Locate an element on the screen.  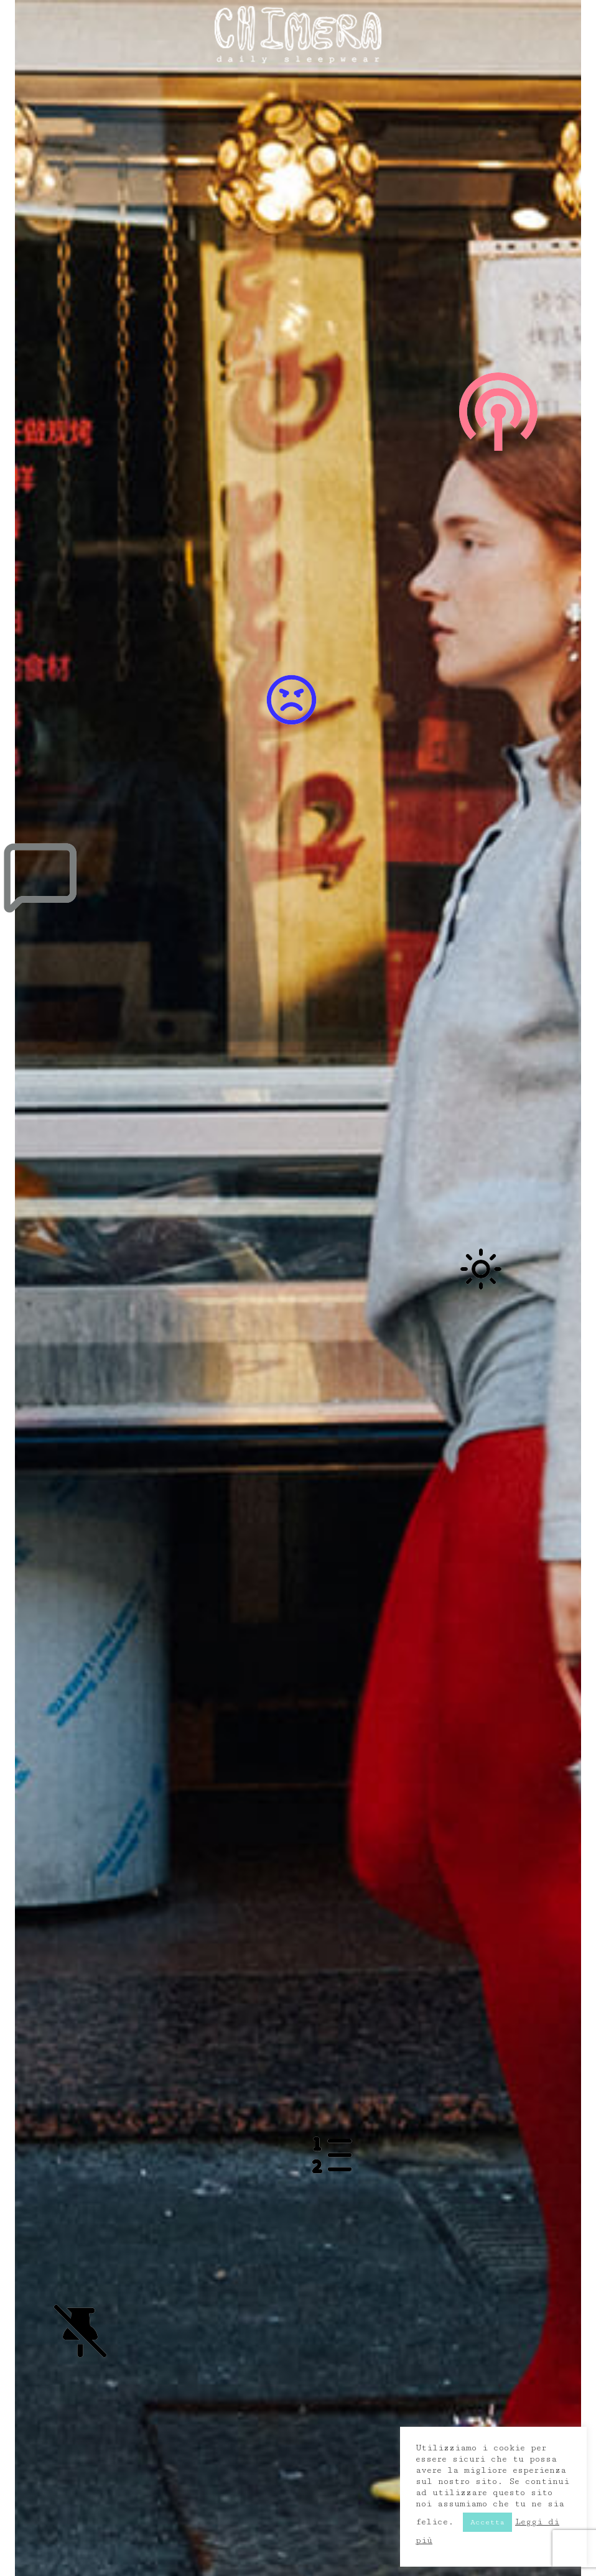
switch to light mode is located at coordinates (481, 1269).